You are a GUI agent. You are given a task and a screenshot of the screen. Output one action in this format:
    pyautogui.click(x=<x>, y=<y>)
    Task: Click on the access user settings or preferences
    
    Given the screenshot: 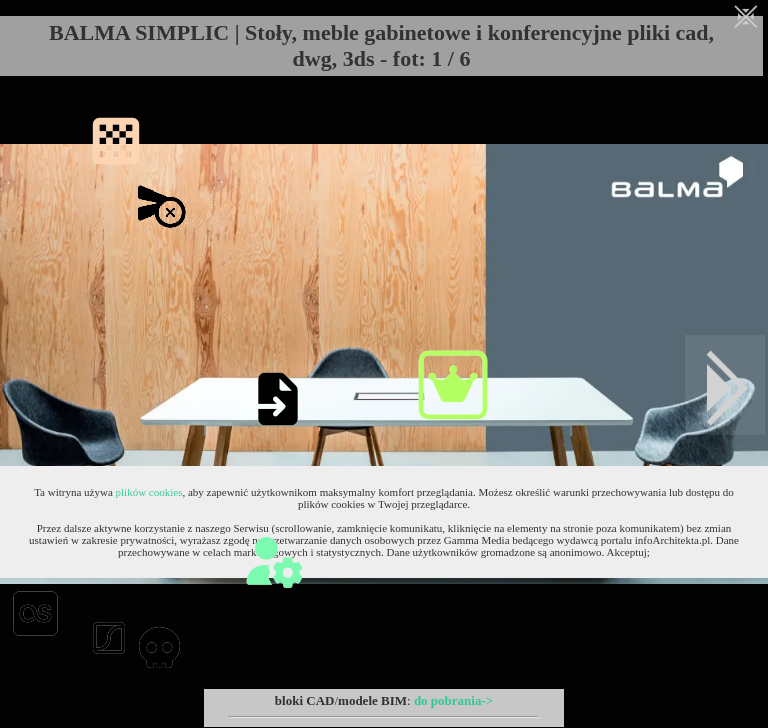 What is the action you would take?
    pyautogui.click(x=272, y=560)
    